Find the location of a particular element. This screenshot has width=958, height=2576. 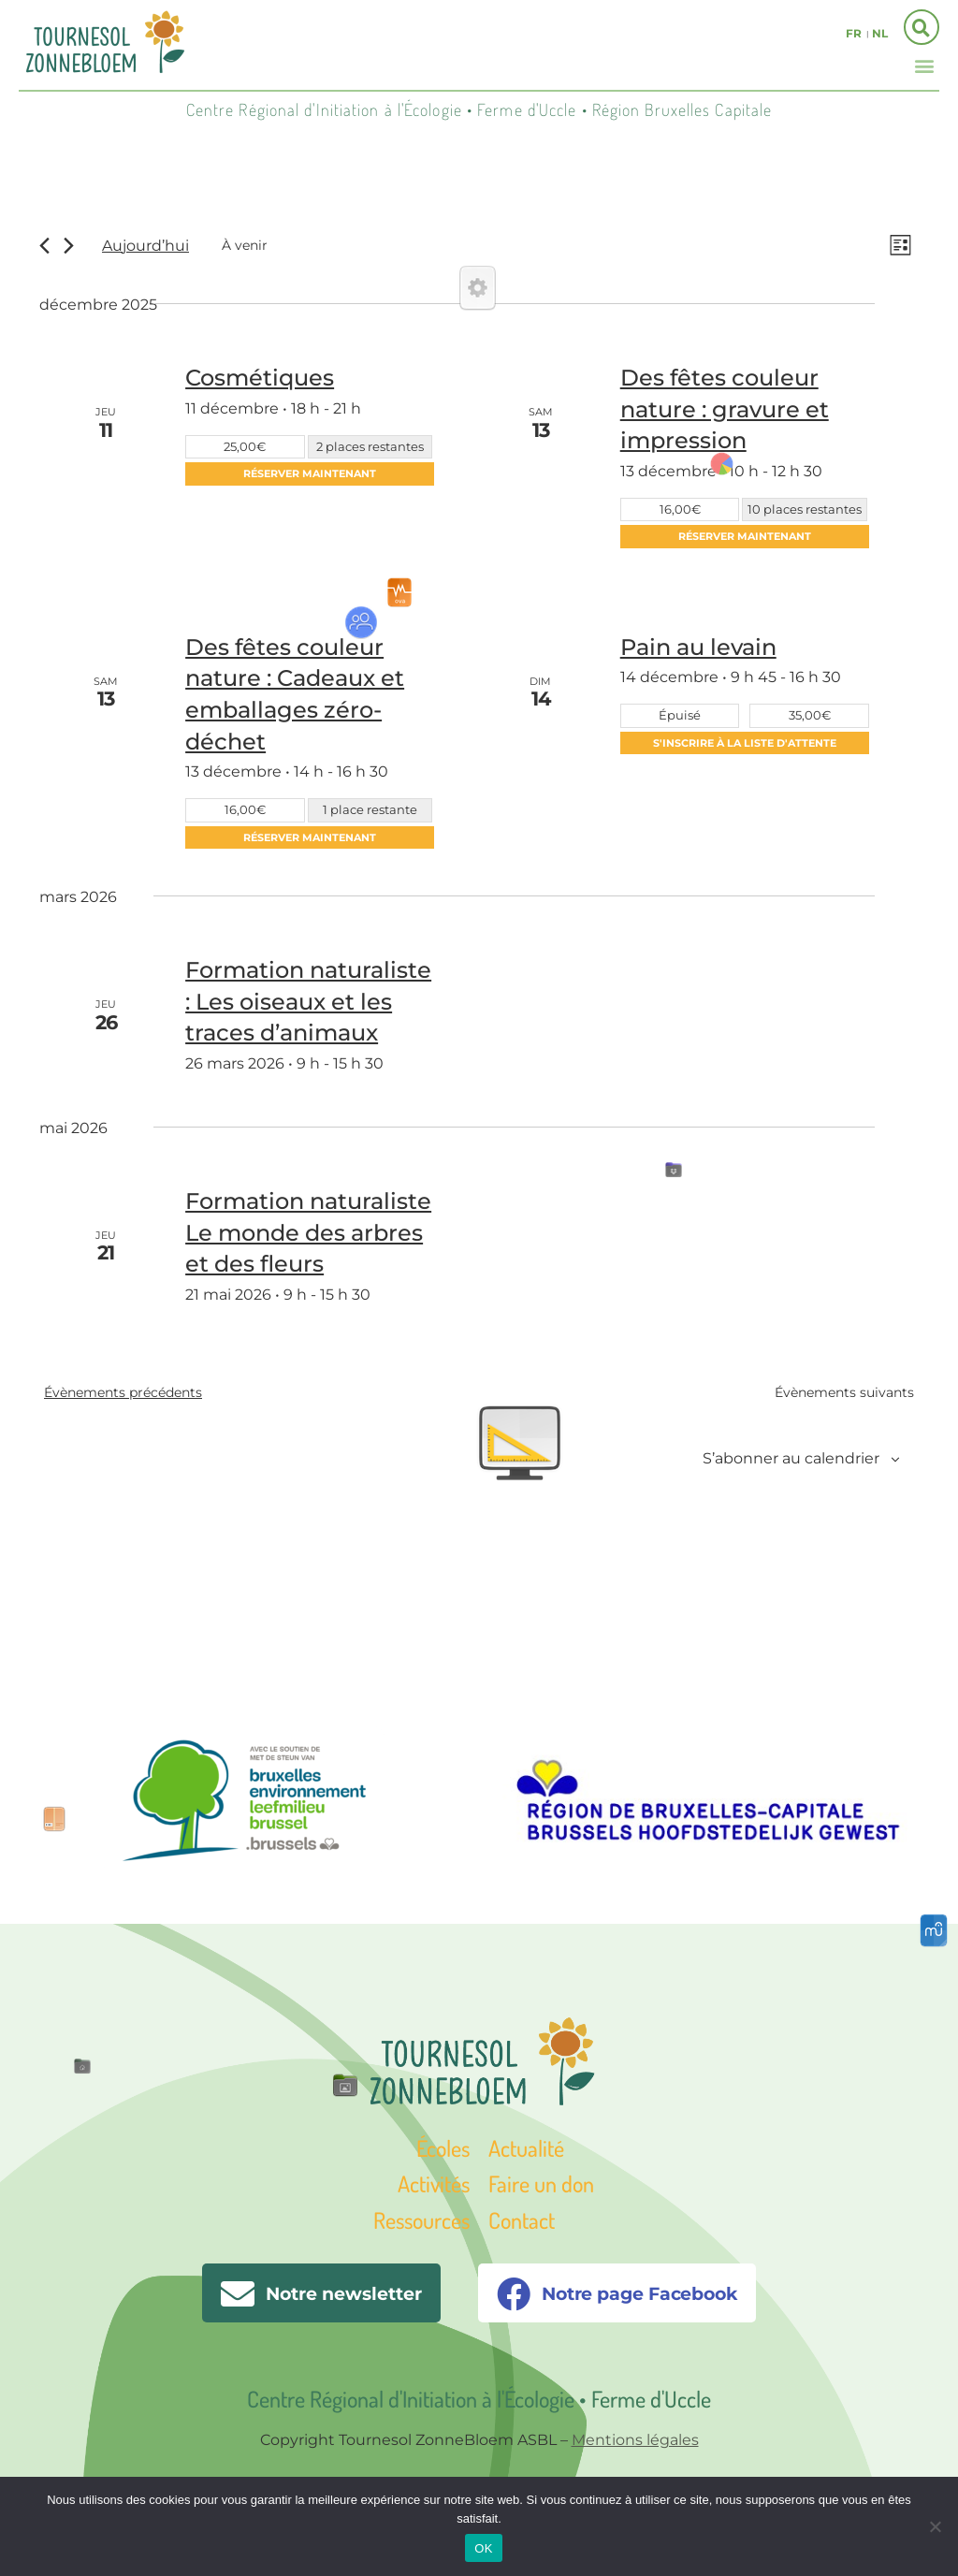

a compressed archive or package file is located at coordinates (54, 1819).